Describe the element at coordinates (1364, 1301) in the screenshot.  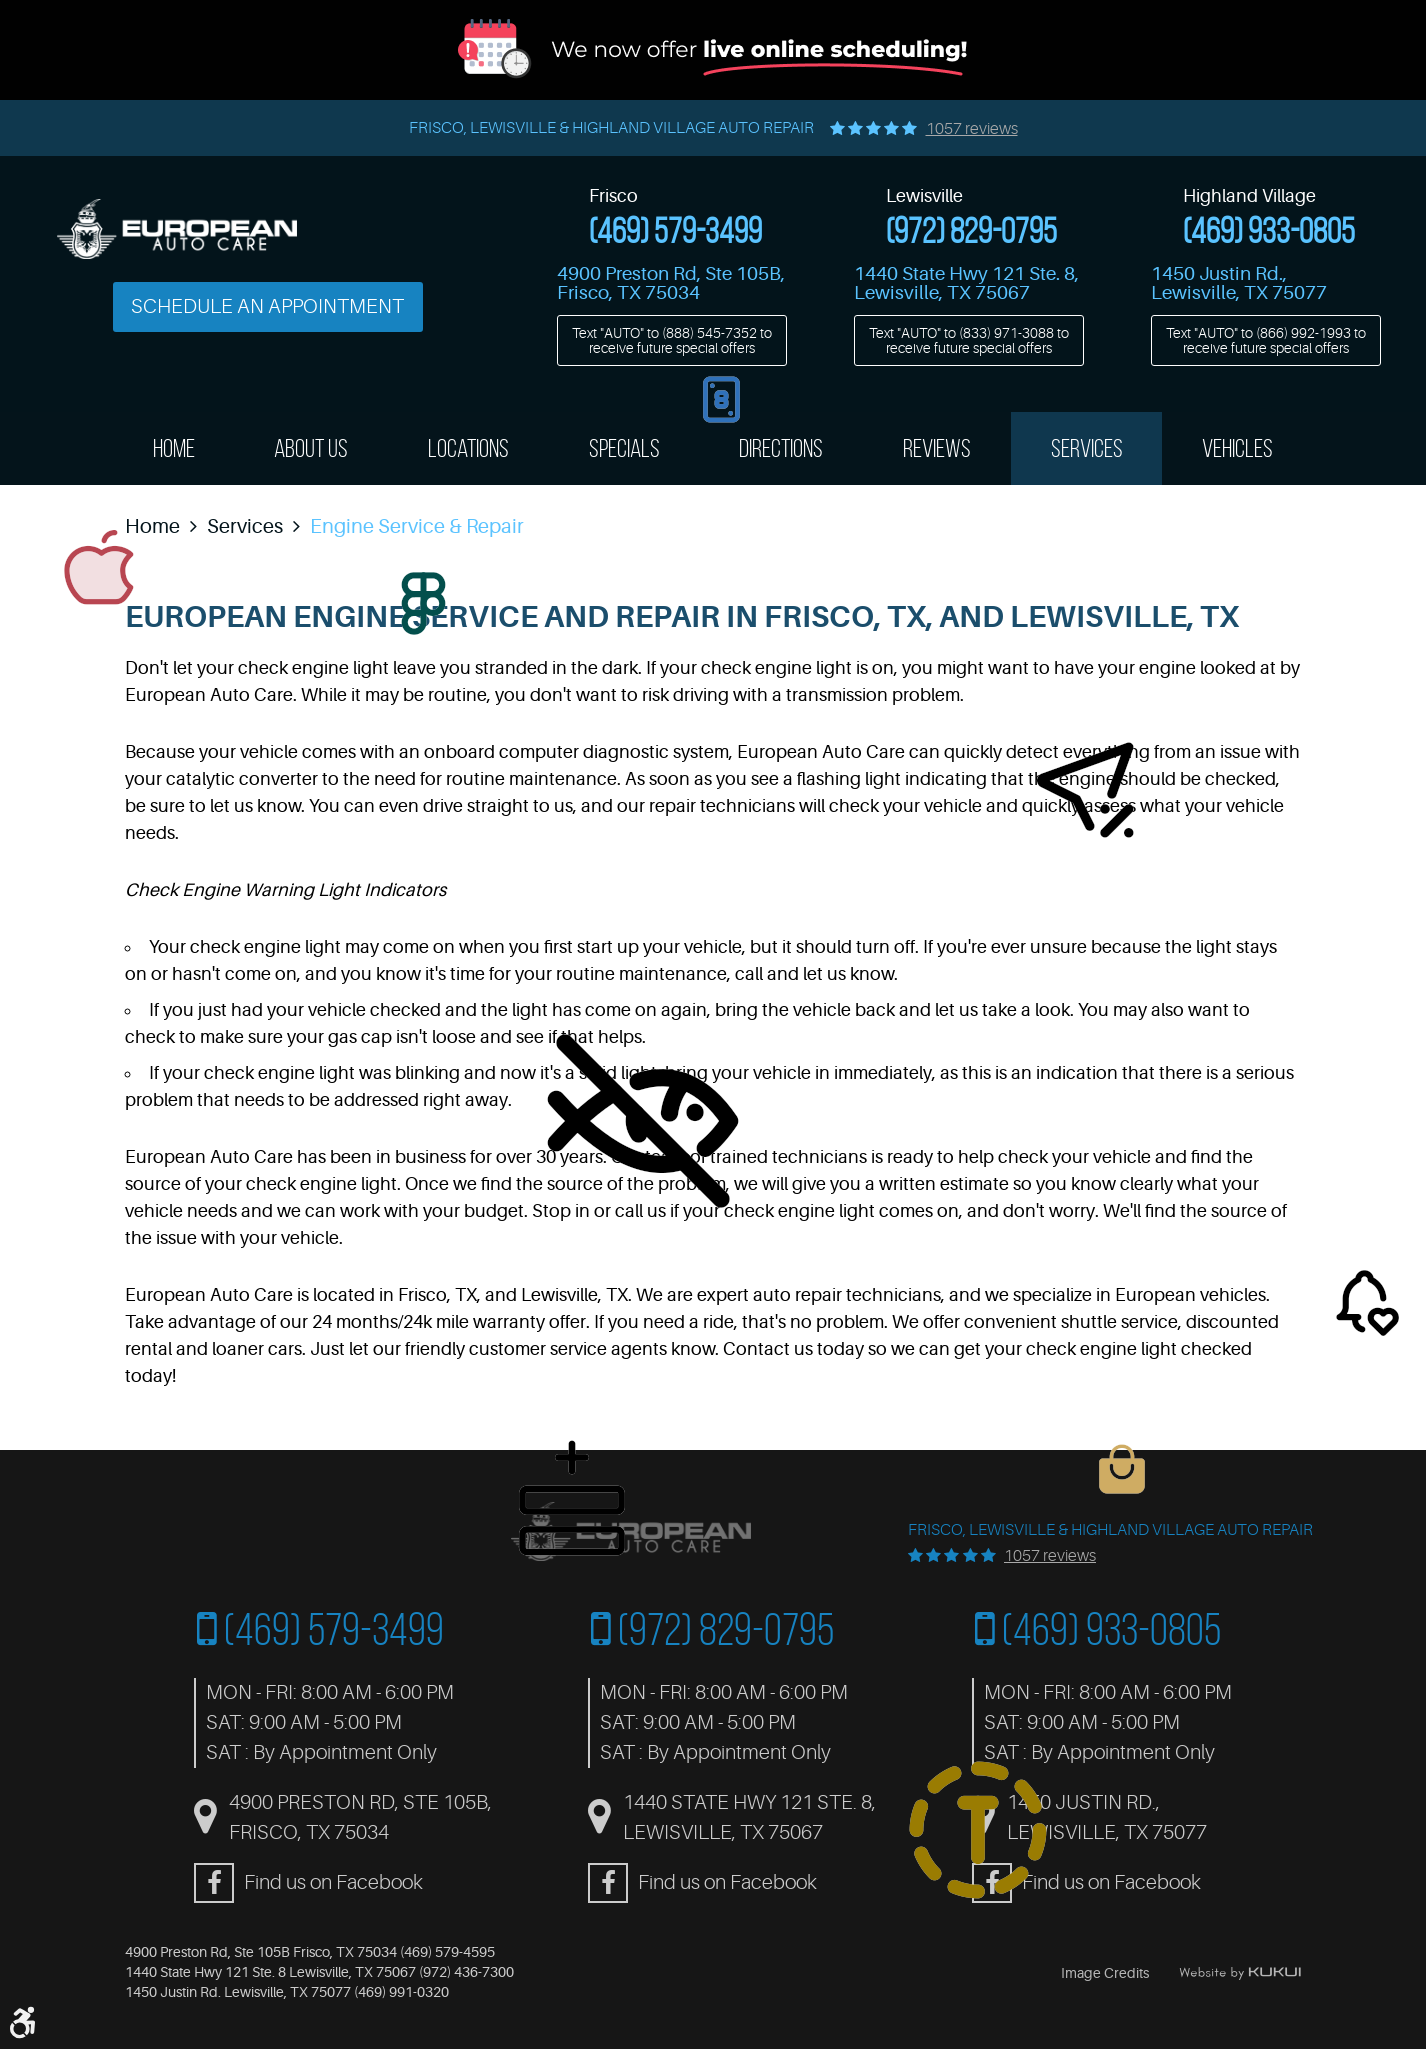
I see `notifications from favorites or loved ones` at that location.